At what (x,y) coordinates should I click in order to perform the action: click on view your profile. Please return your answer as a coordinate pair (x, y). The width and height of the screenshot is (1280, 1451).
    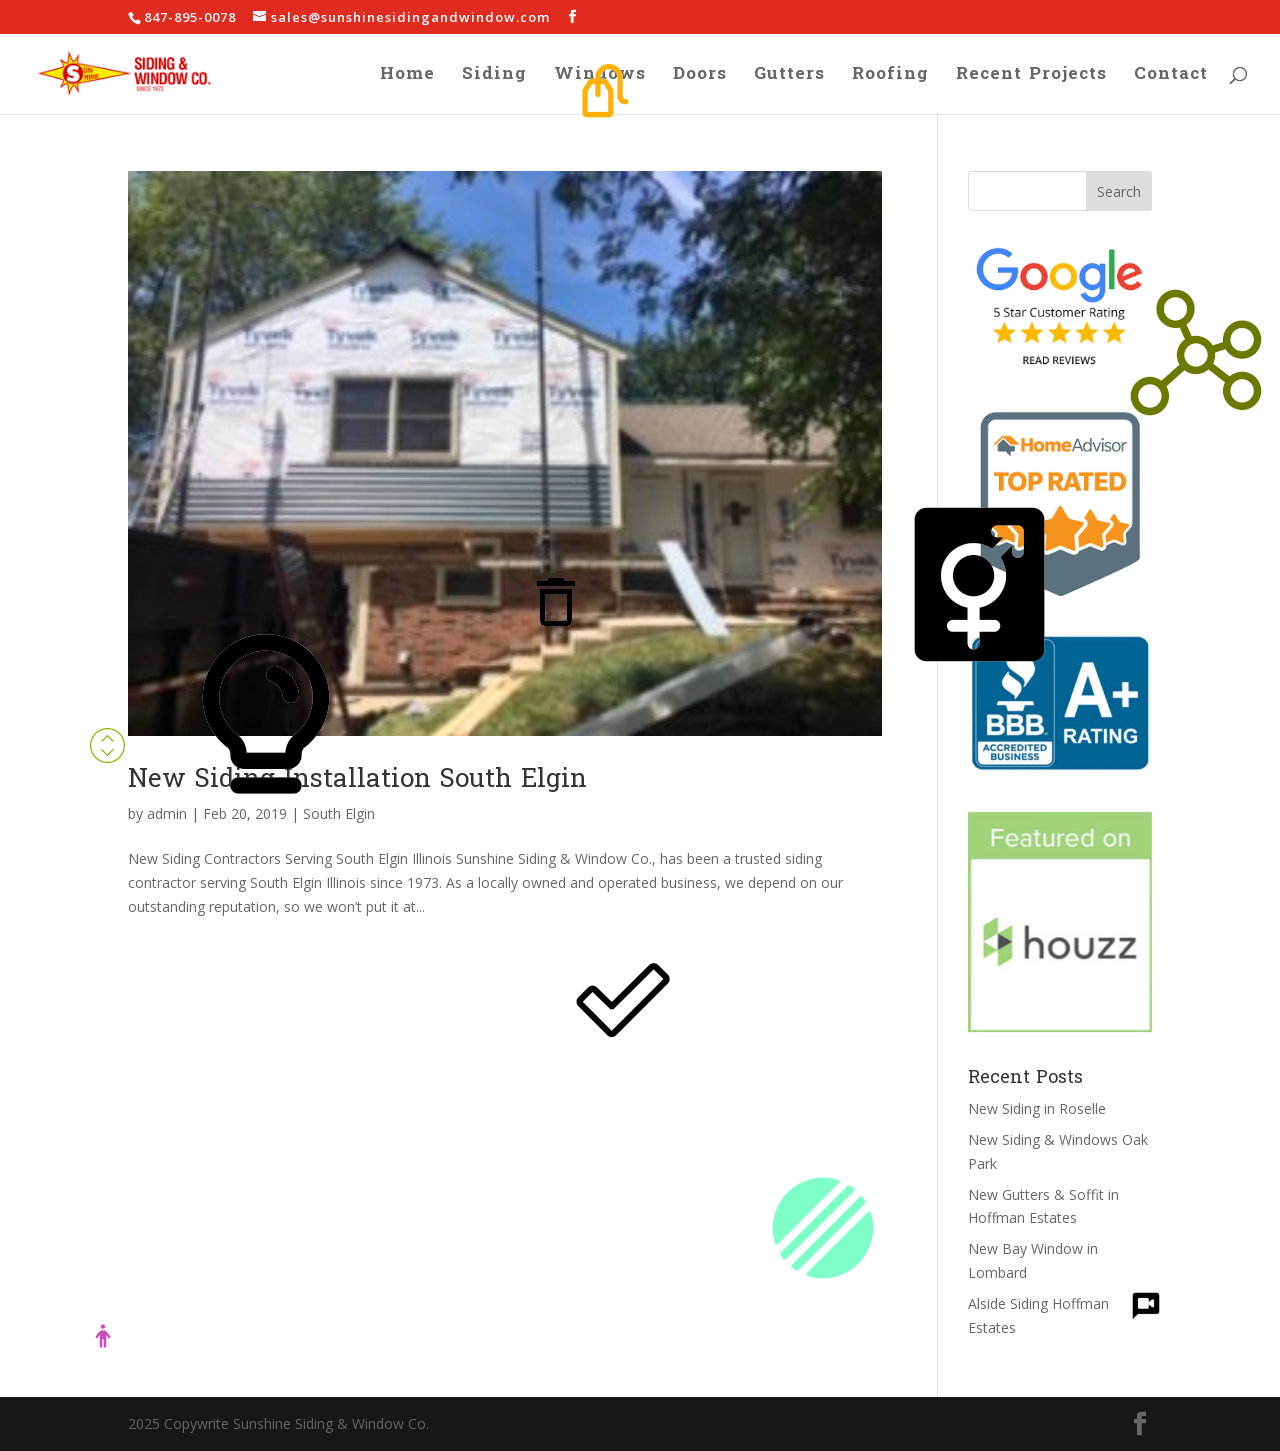
    Looking at the image, I should click on (103, 1336).